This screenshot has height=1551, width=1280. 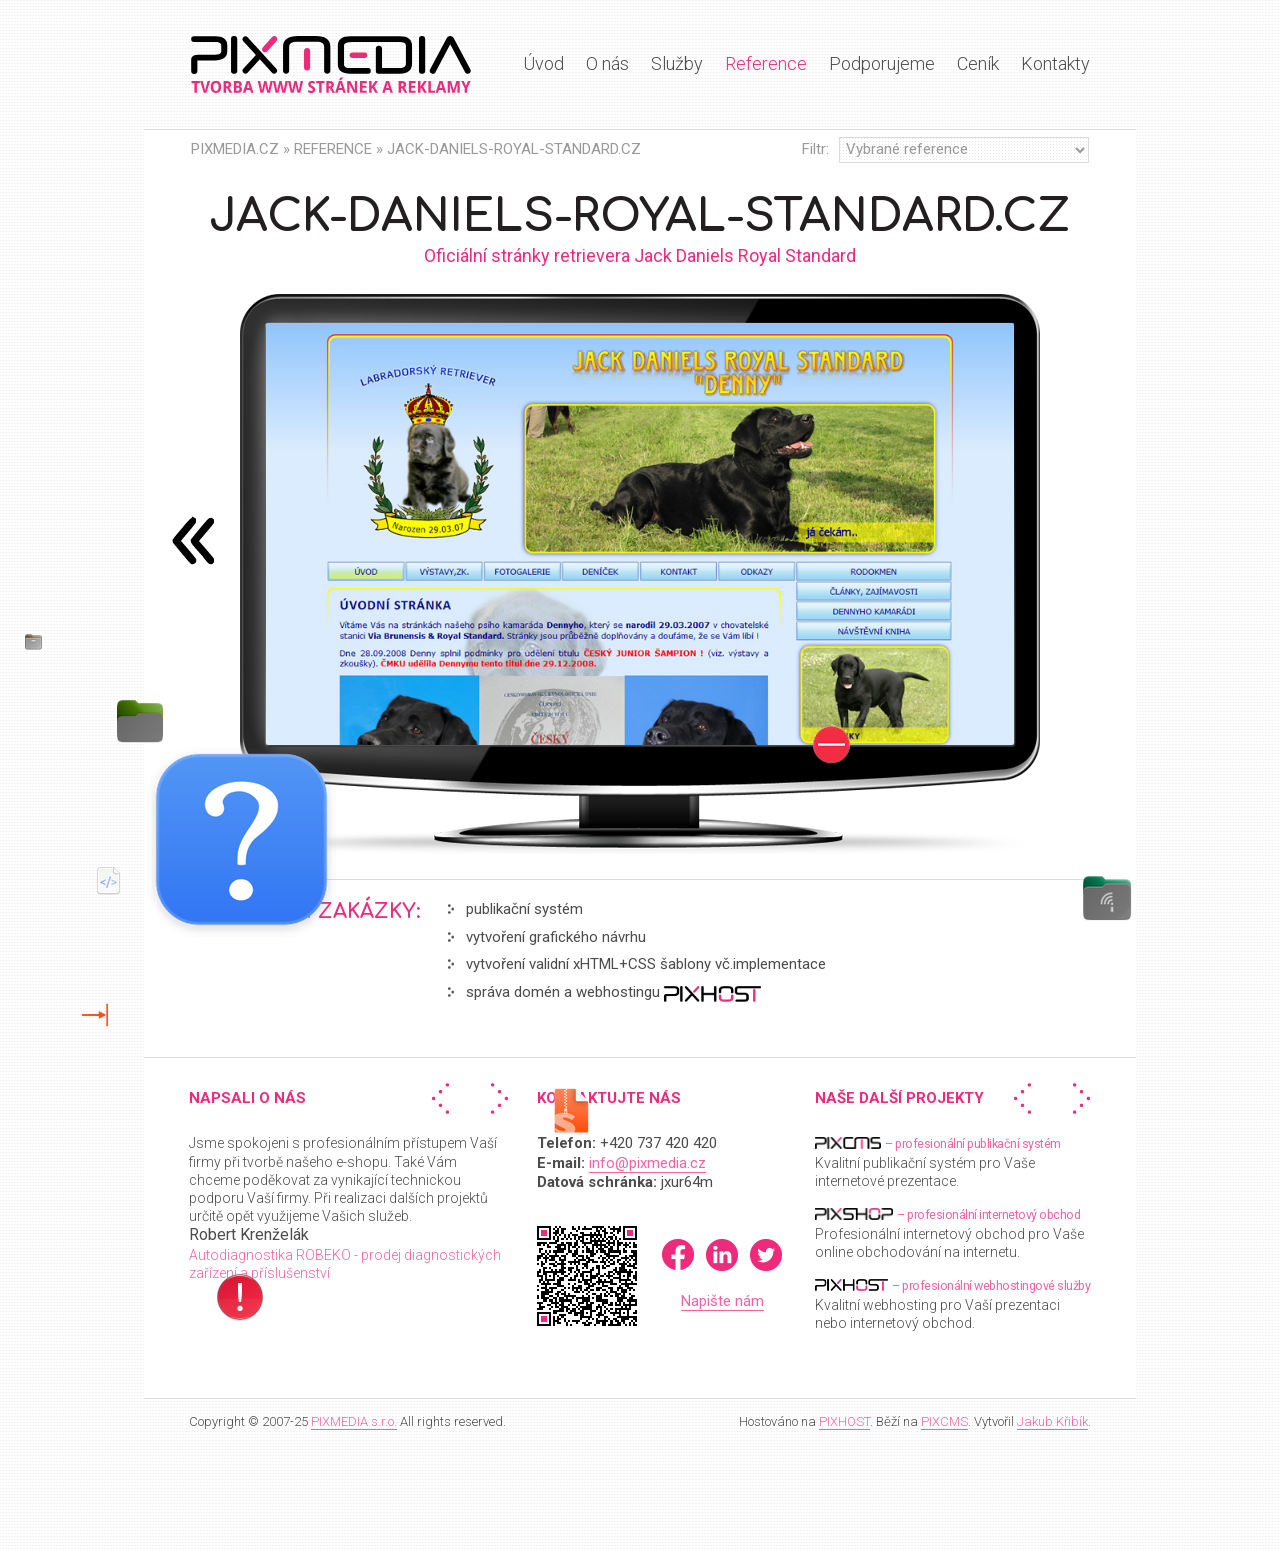 I want to click on sogou input method skin file, so click(x=571, y=1111).